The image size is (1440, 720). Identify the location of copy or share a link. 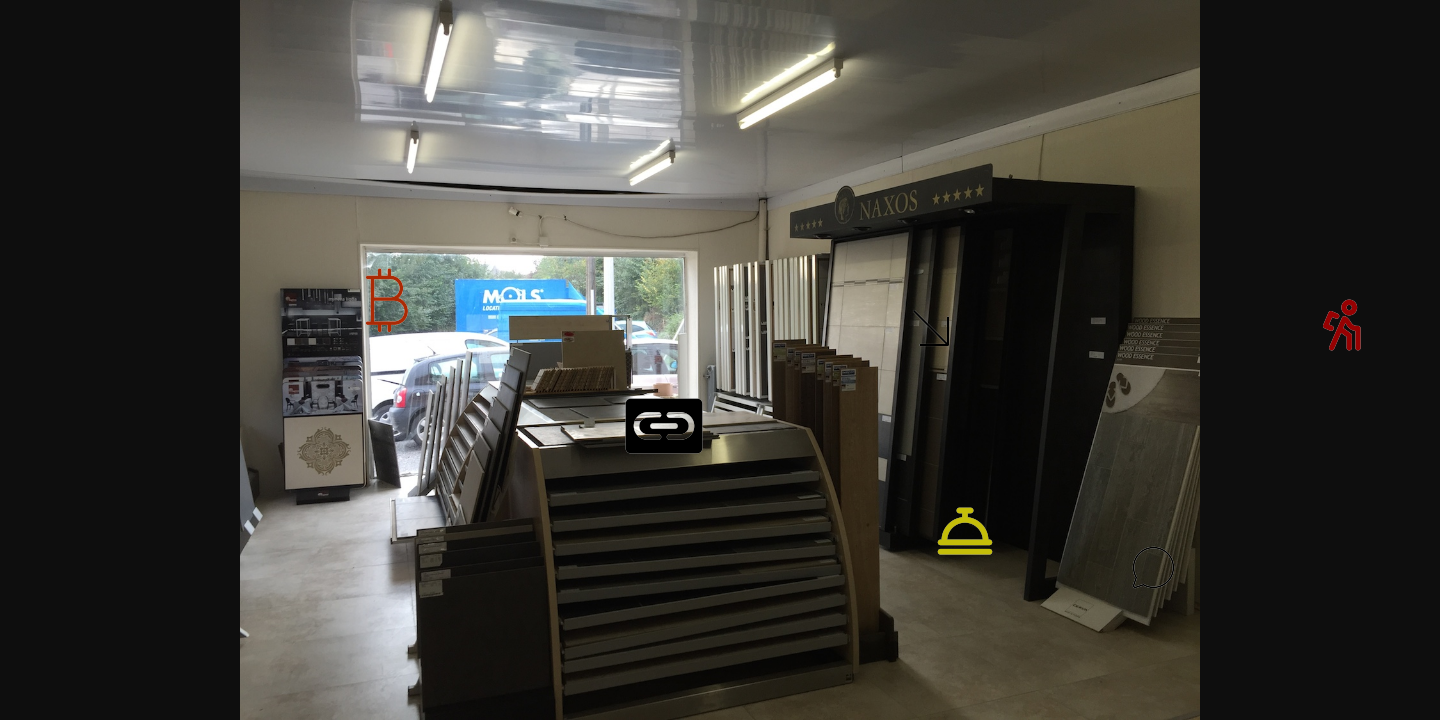
(664, 426).